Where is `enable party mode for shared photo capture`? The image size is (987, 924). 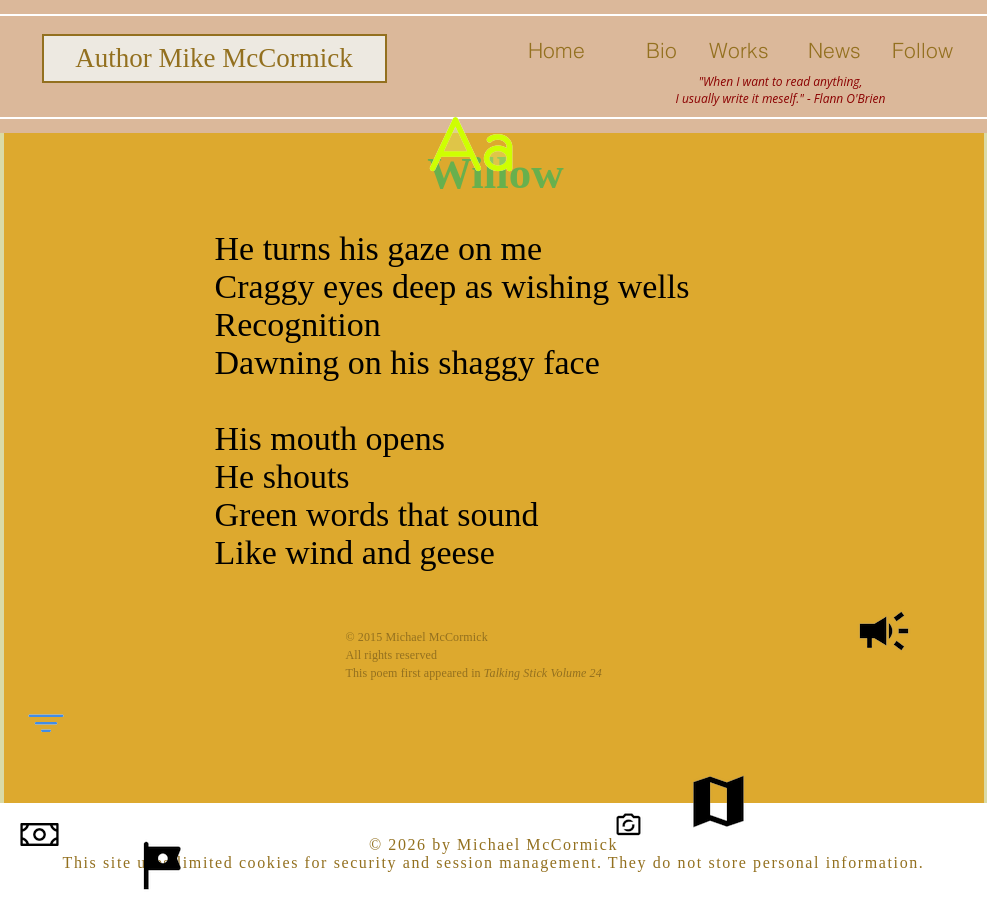 enable party mode for shared photo capture is located at coordinates (628, 825).